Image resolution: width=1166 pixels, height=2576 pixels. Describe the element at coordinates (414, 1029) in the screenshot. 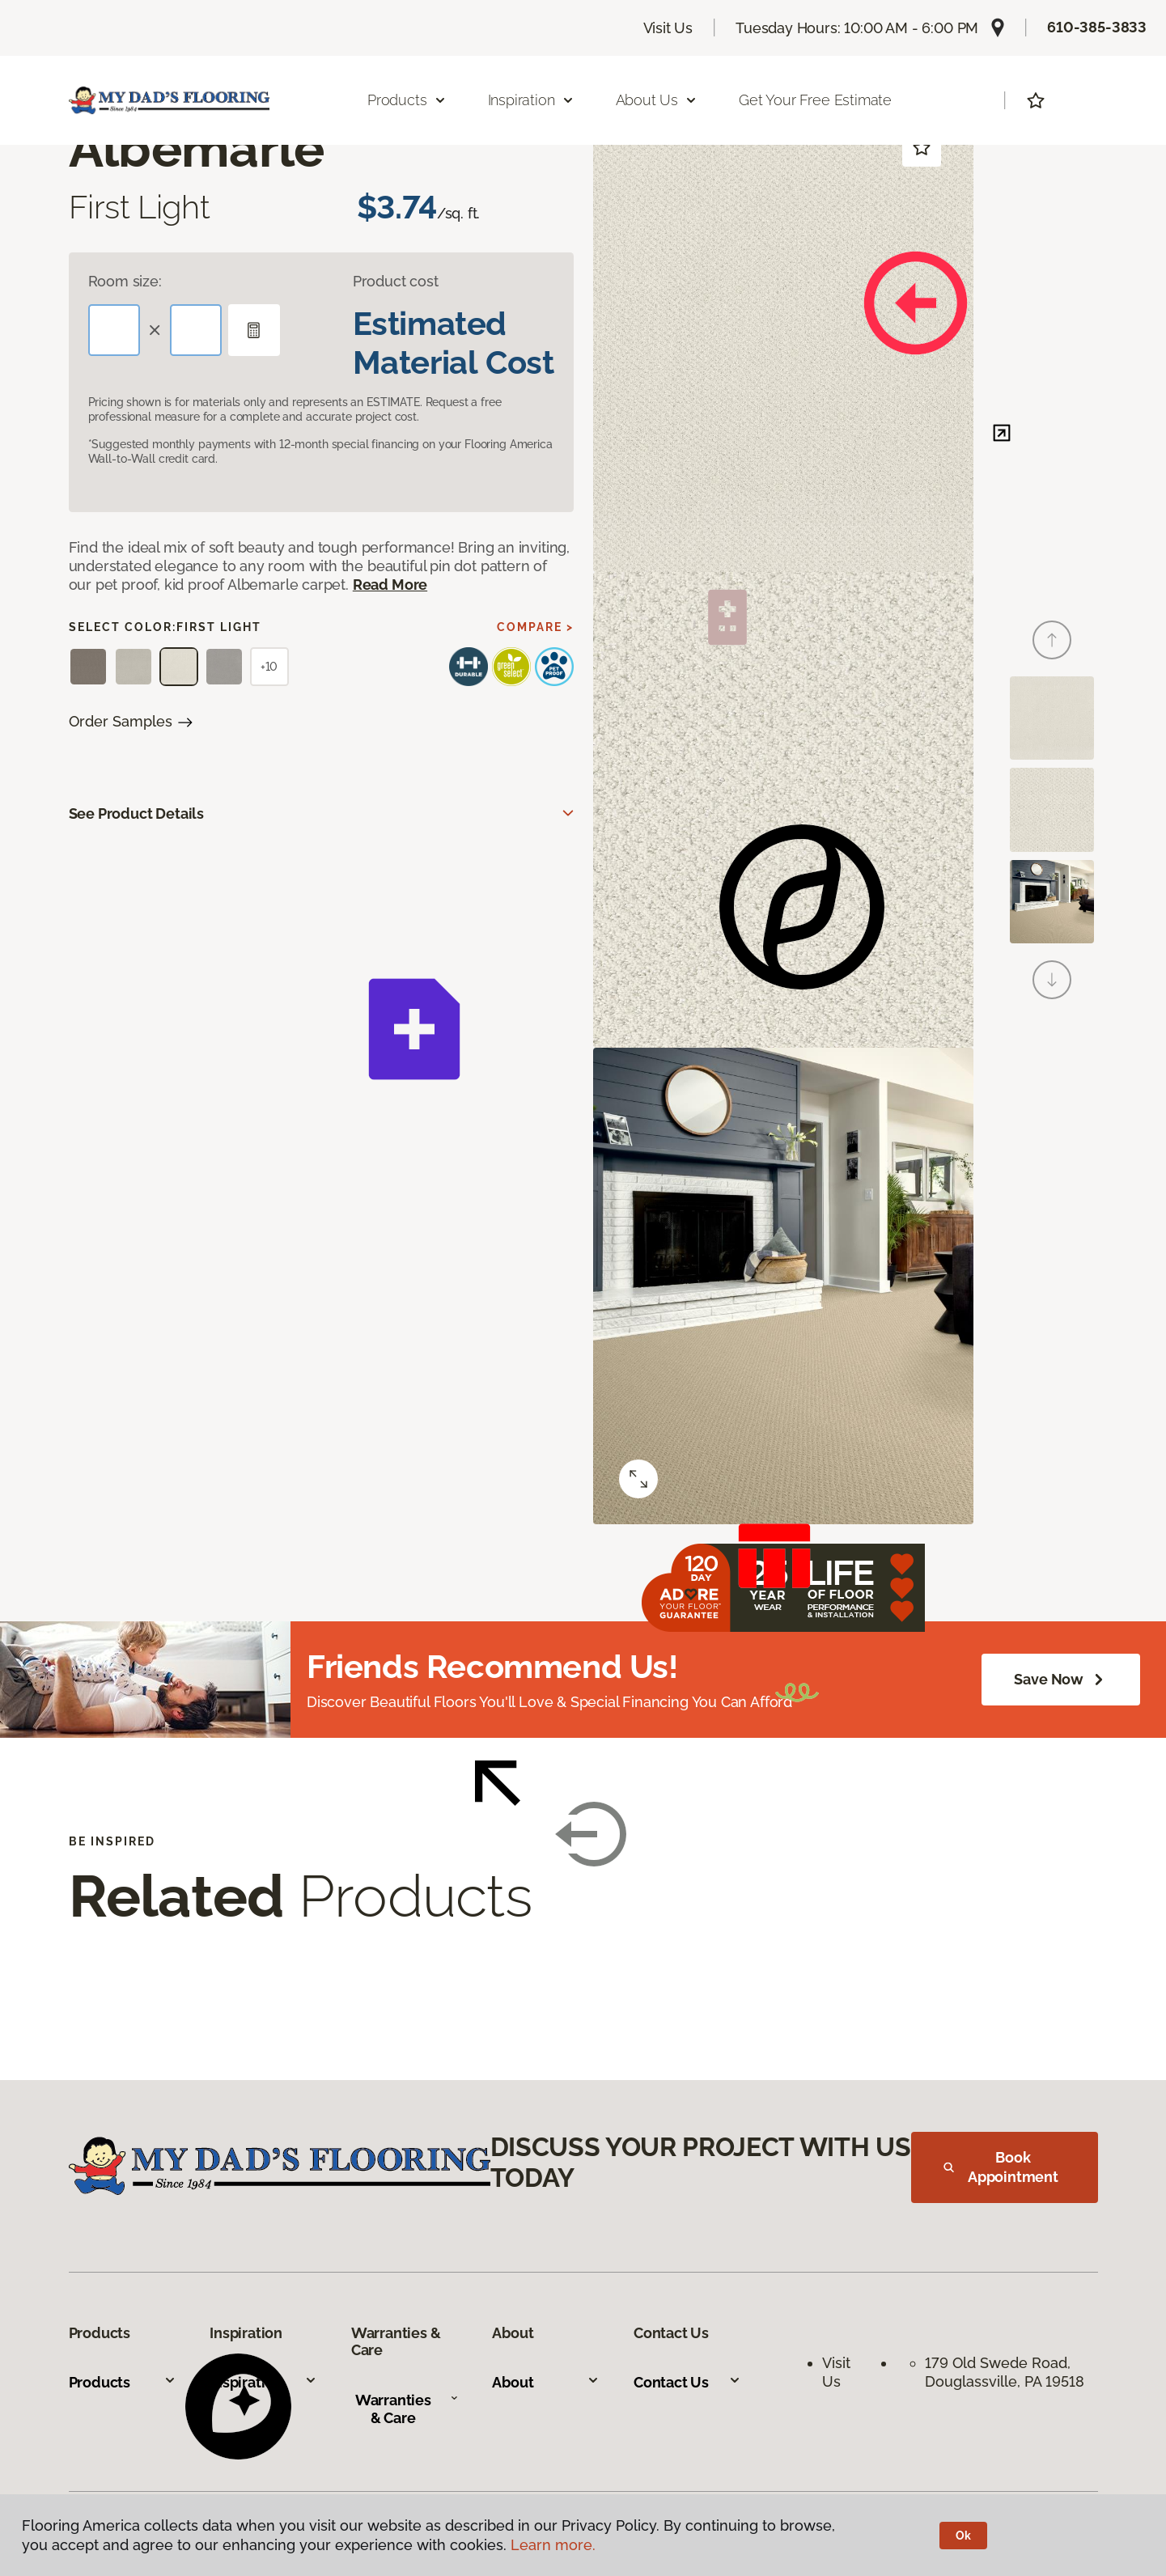

I see `create a new file` at that location.